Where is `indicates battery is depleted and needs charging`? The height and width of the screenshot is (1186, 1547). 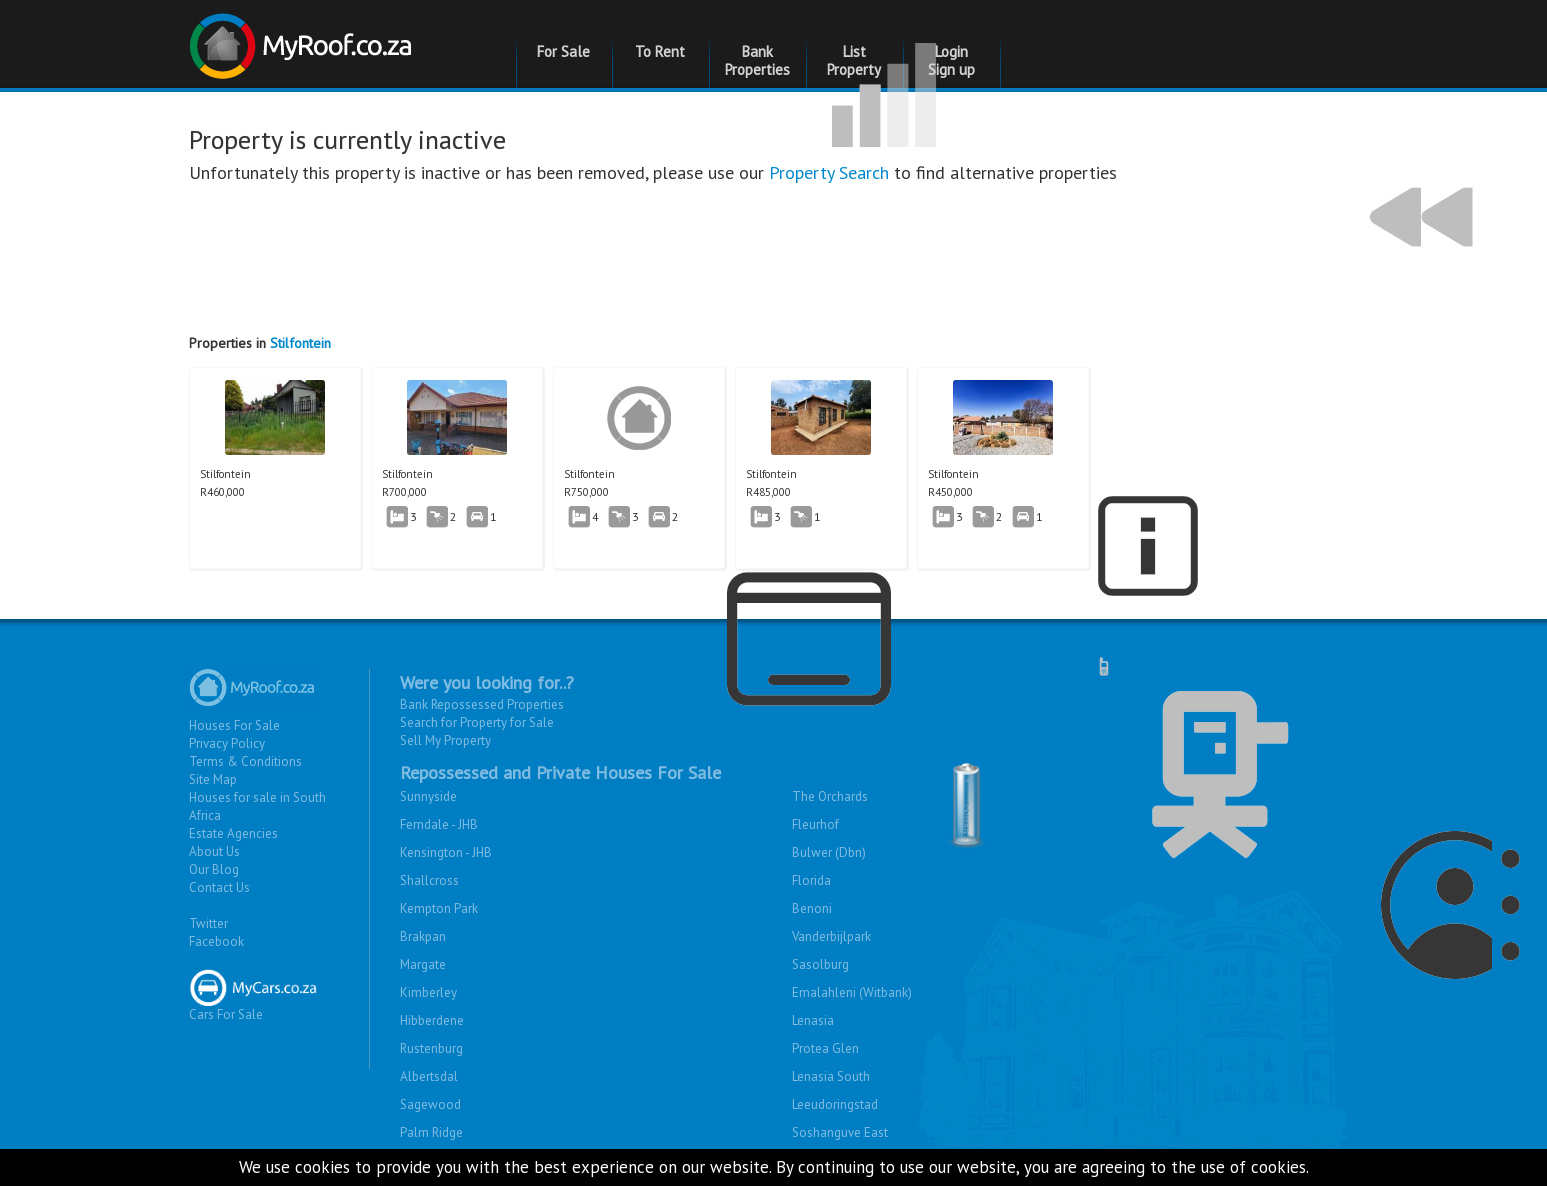
indicates battery is depleted and needs charging is located at coordinates (966, 806).